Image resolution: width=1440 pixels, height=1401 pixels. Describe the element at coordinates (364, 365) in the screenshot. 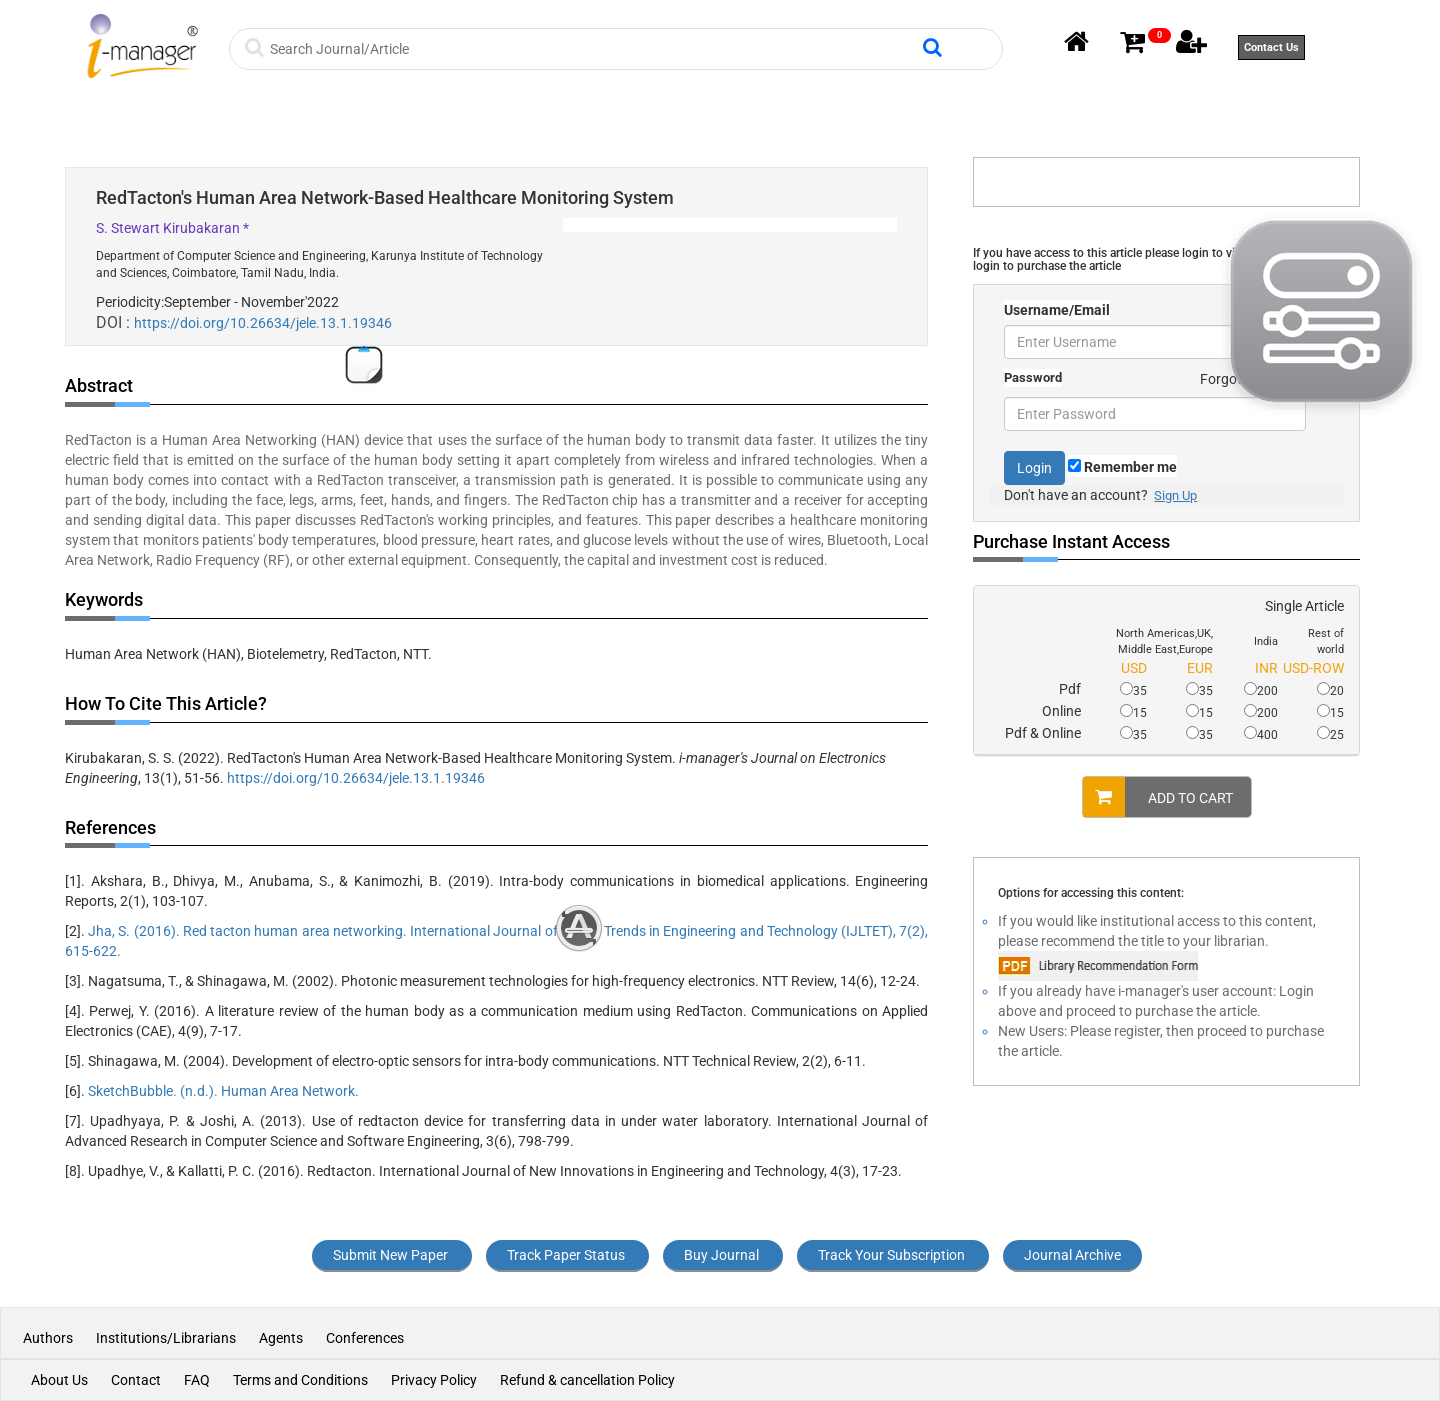

I see `open tasks or to-do list app` at that location.